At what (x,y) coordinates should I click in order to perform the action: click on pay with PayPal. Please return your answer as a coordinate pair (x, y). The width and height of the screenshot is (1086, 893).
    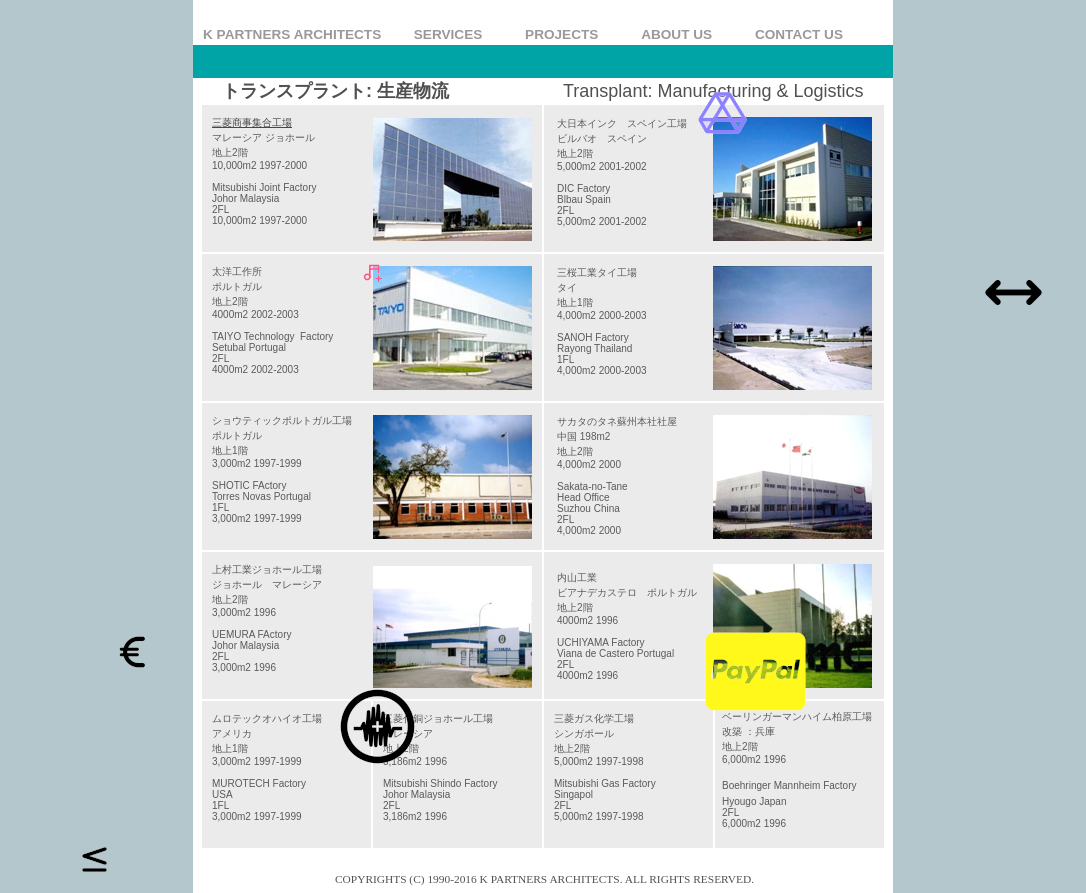
    Looking at the image, I should click on (755, 671).